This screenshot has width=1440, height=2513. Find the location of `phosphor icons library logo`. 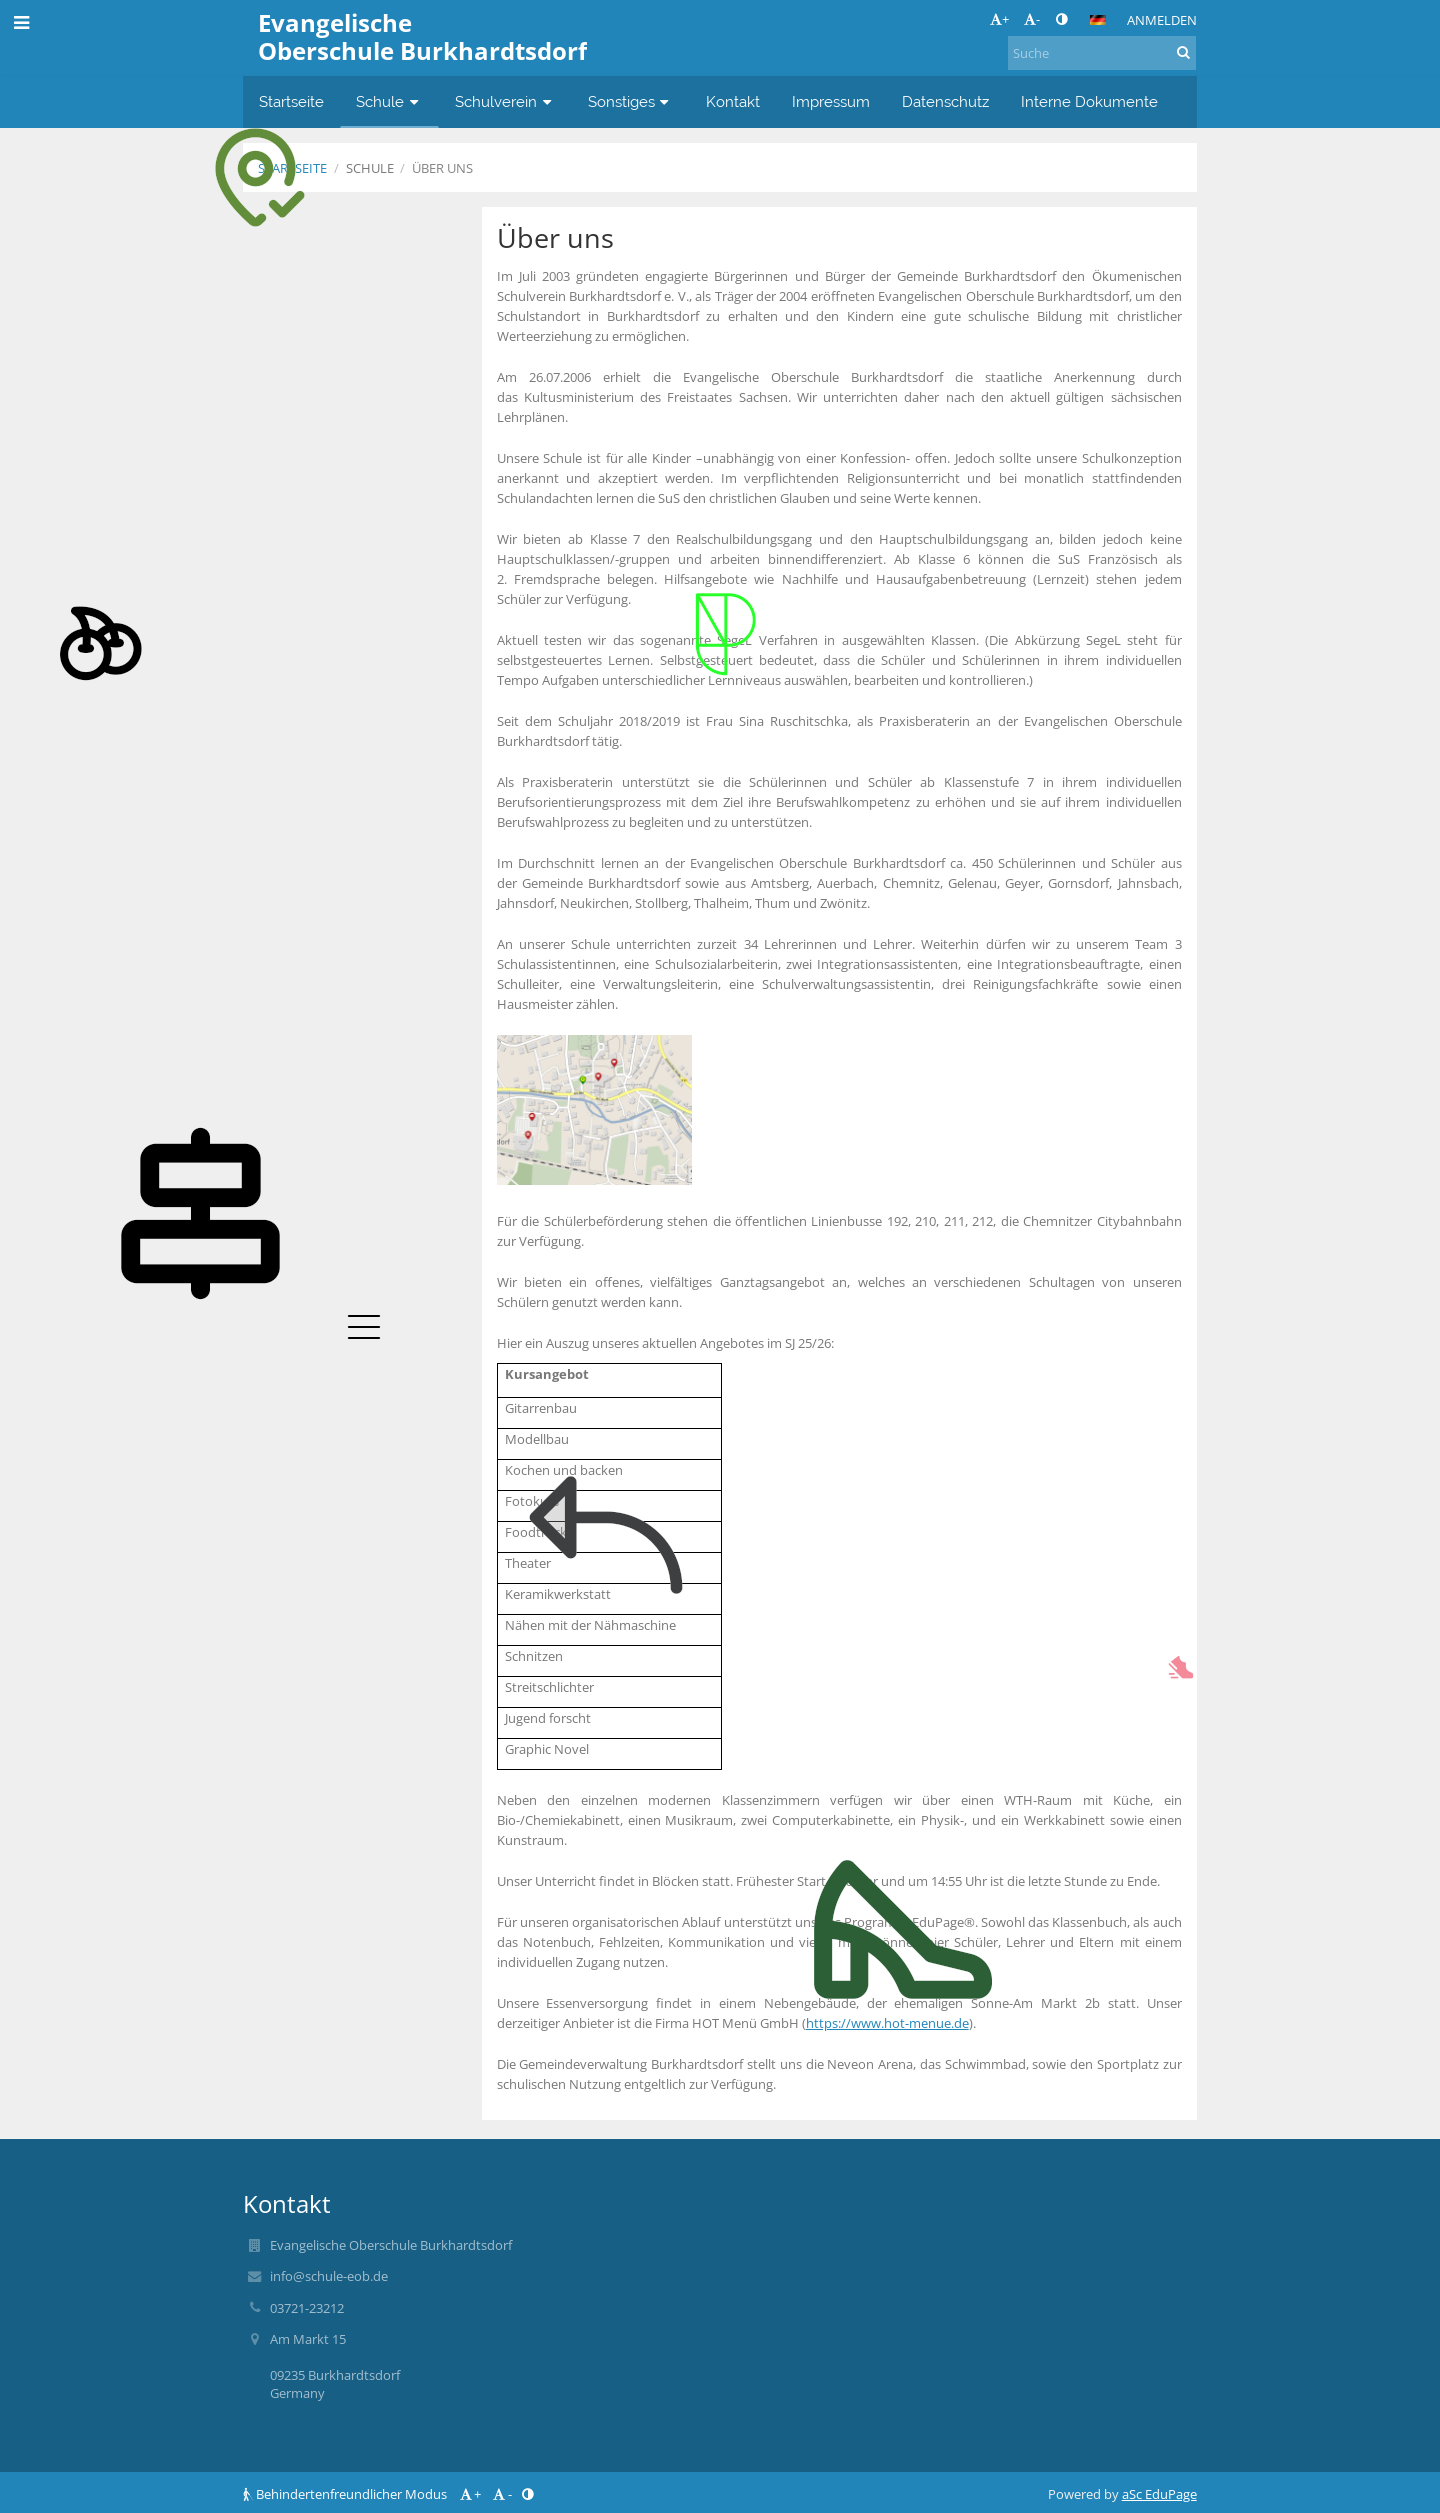

phosphor icons library logo is located at coordinates (719, 629).